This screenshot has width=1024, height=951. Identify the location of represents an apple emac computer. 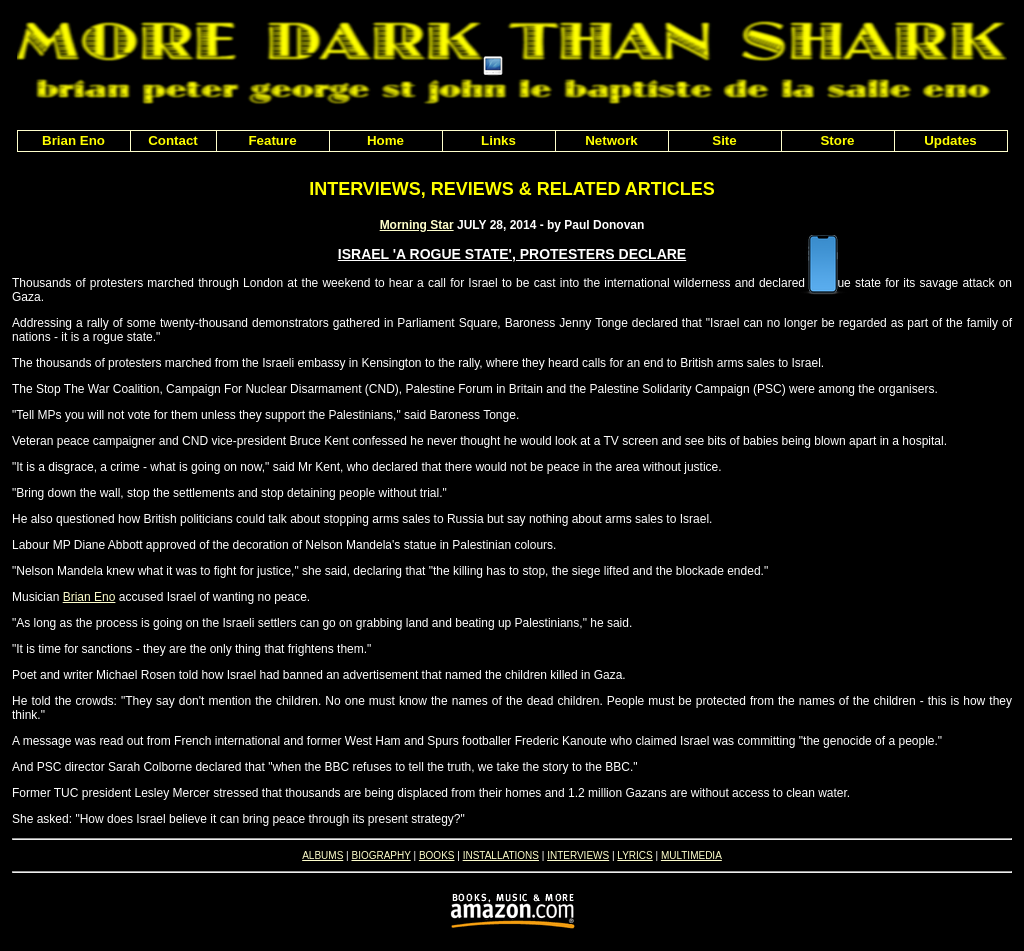
(493, 66).